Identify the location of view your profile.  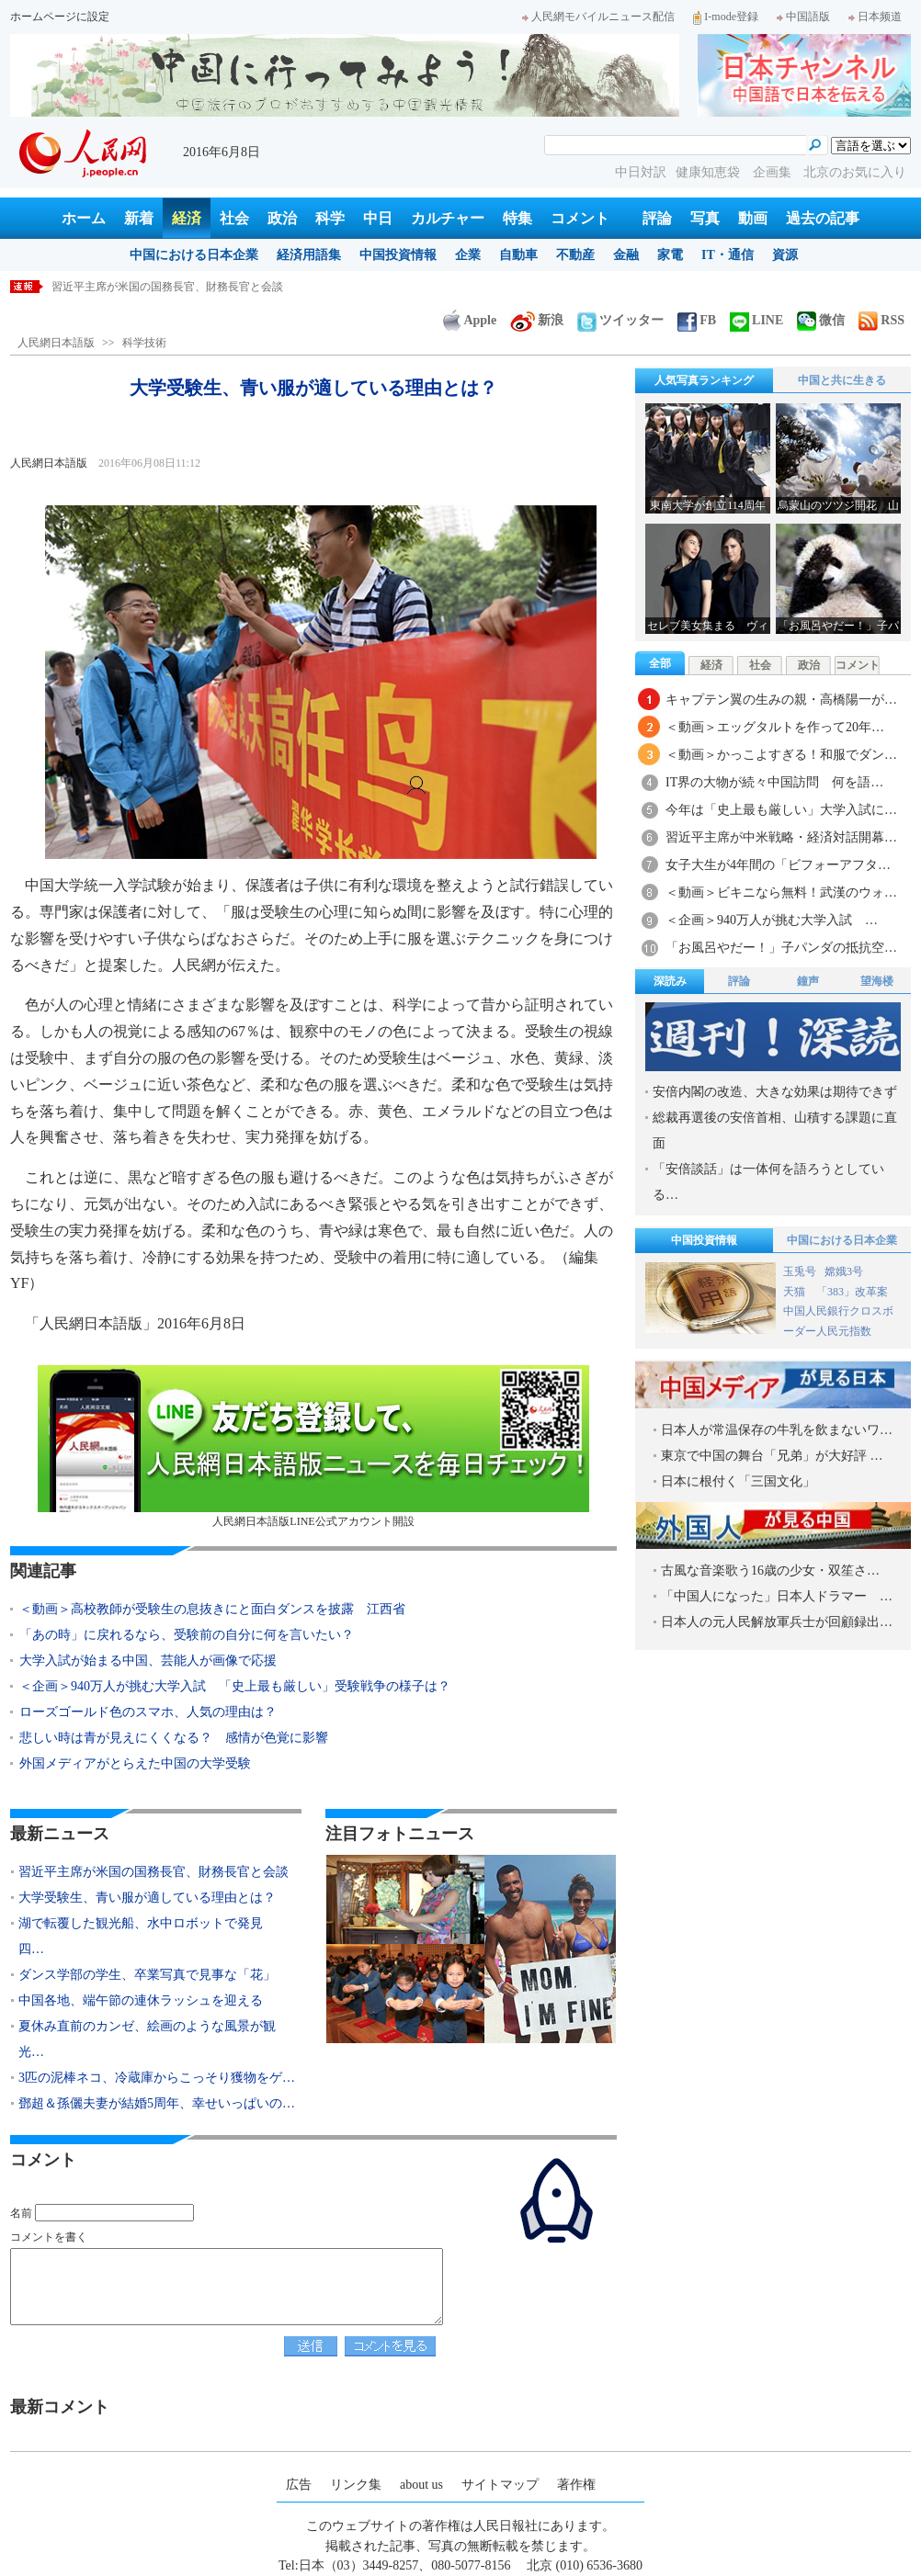
(416, 785).